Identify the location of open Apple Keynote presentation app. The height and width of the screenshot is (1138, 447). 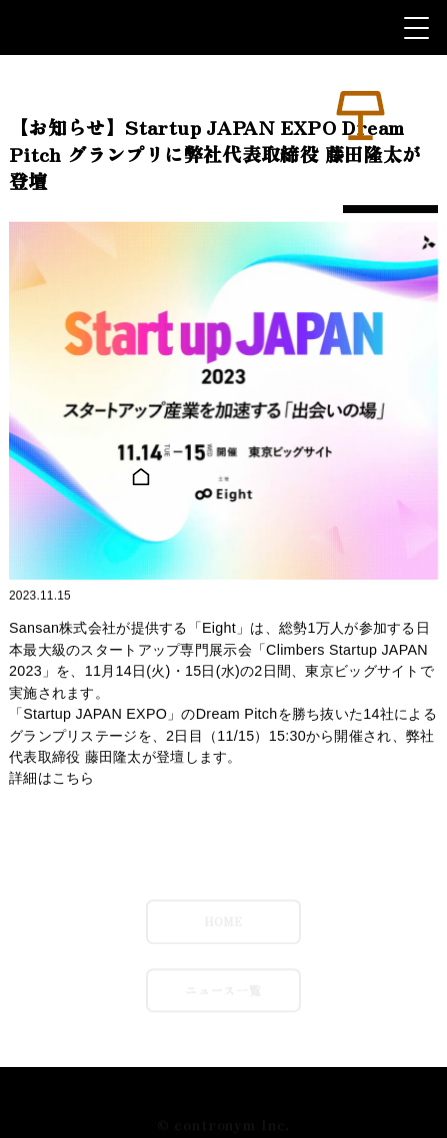
(360, 115).